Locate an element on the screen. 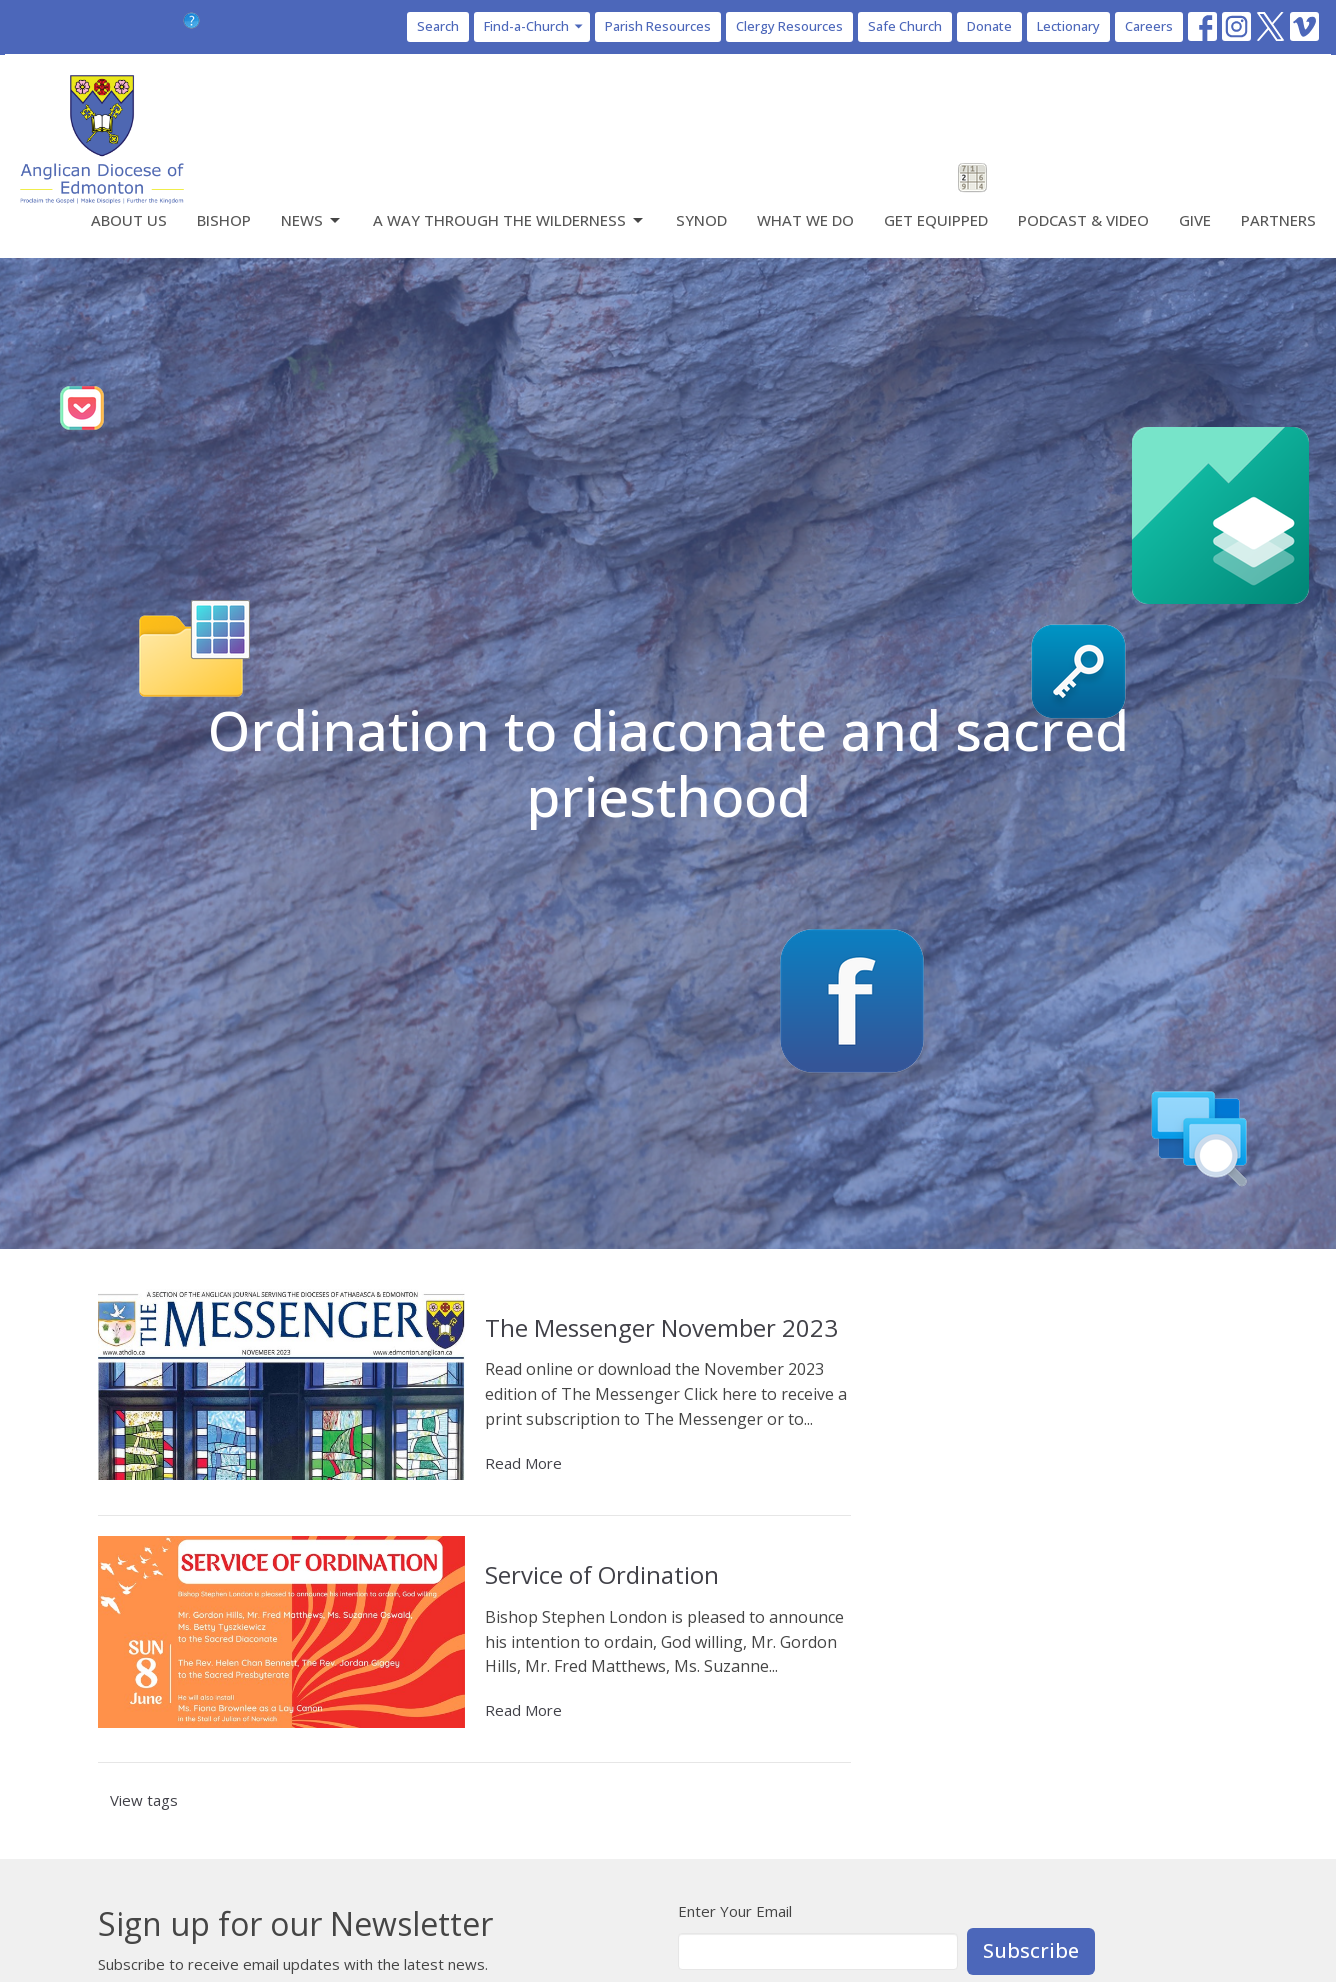  open the sudoku puzzle game is located at coordinates (972, 177).